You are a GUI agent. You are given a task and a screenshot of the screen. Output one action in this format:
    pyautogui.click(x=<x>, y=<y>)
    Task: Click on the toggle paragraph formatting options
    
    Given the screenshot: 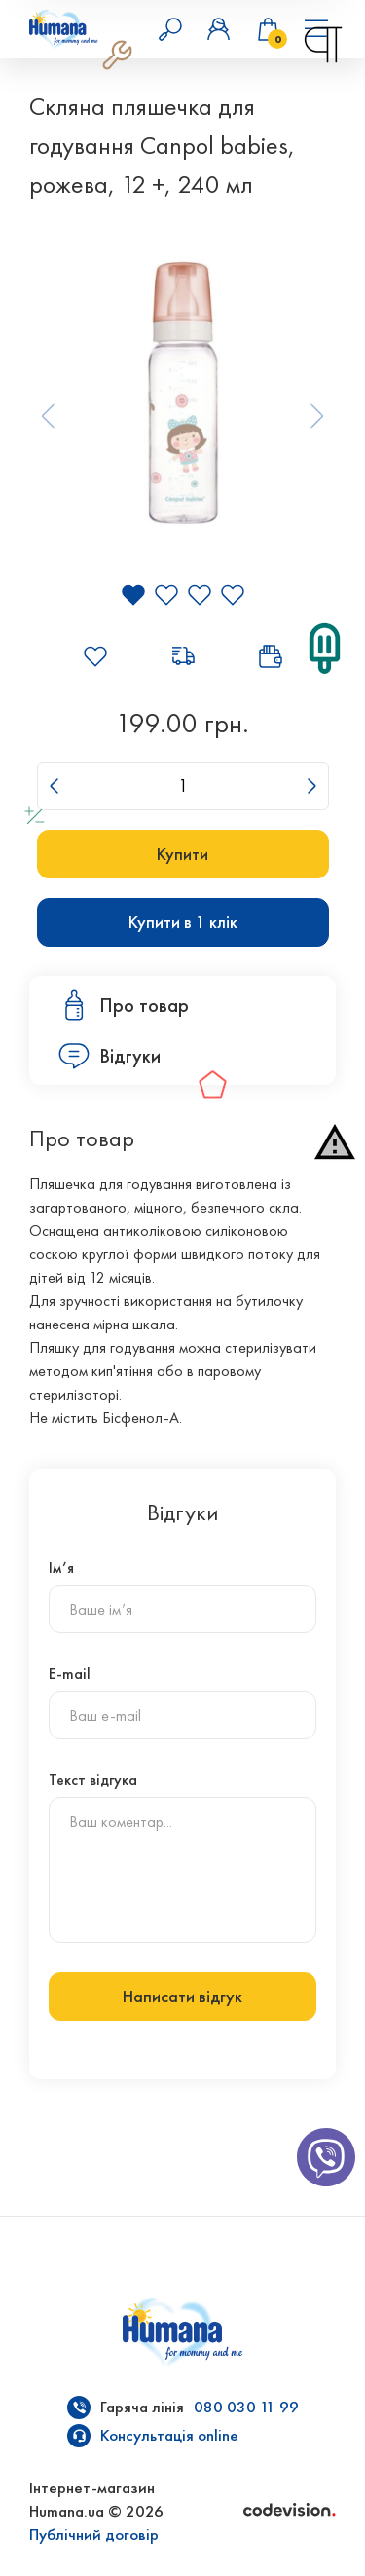 What is the action you would take?
    pyautogui.click(x=324, y=45)
    